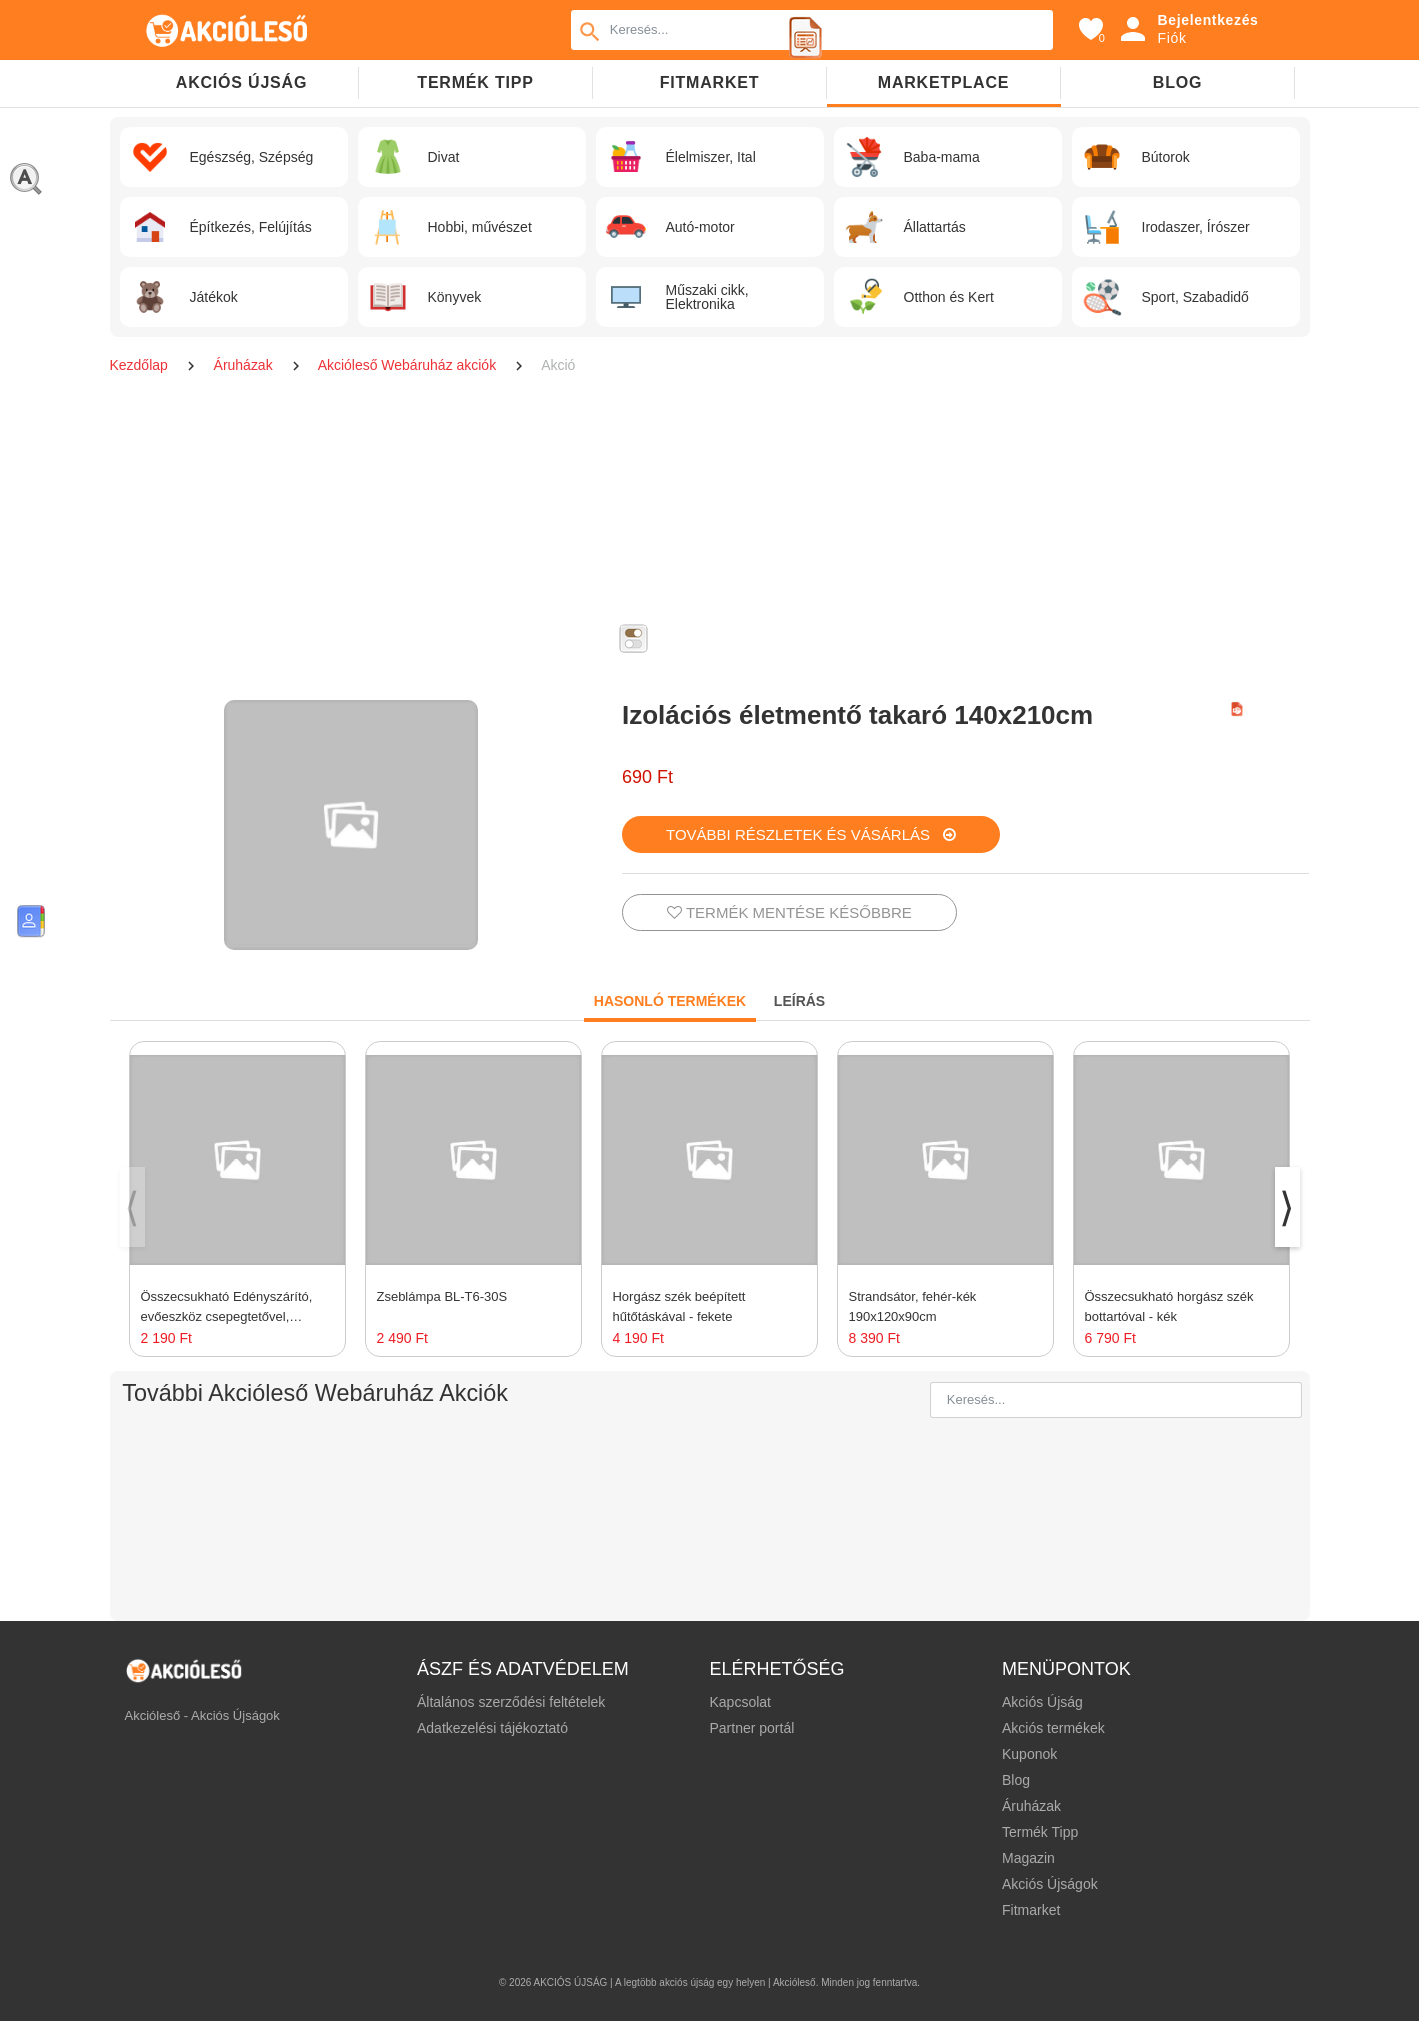  I want to click on open system tweaks or customization settings, so click(633, 638).